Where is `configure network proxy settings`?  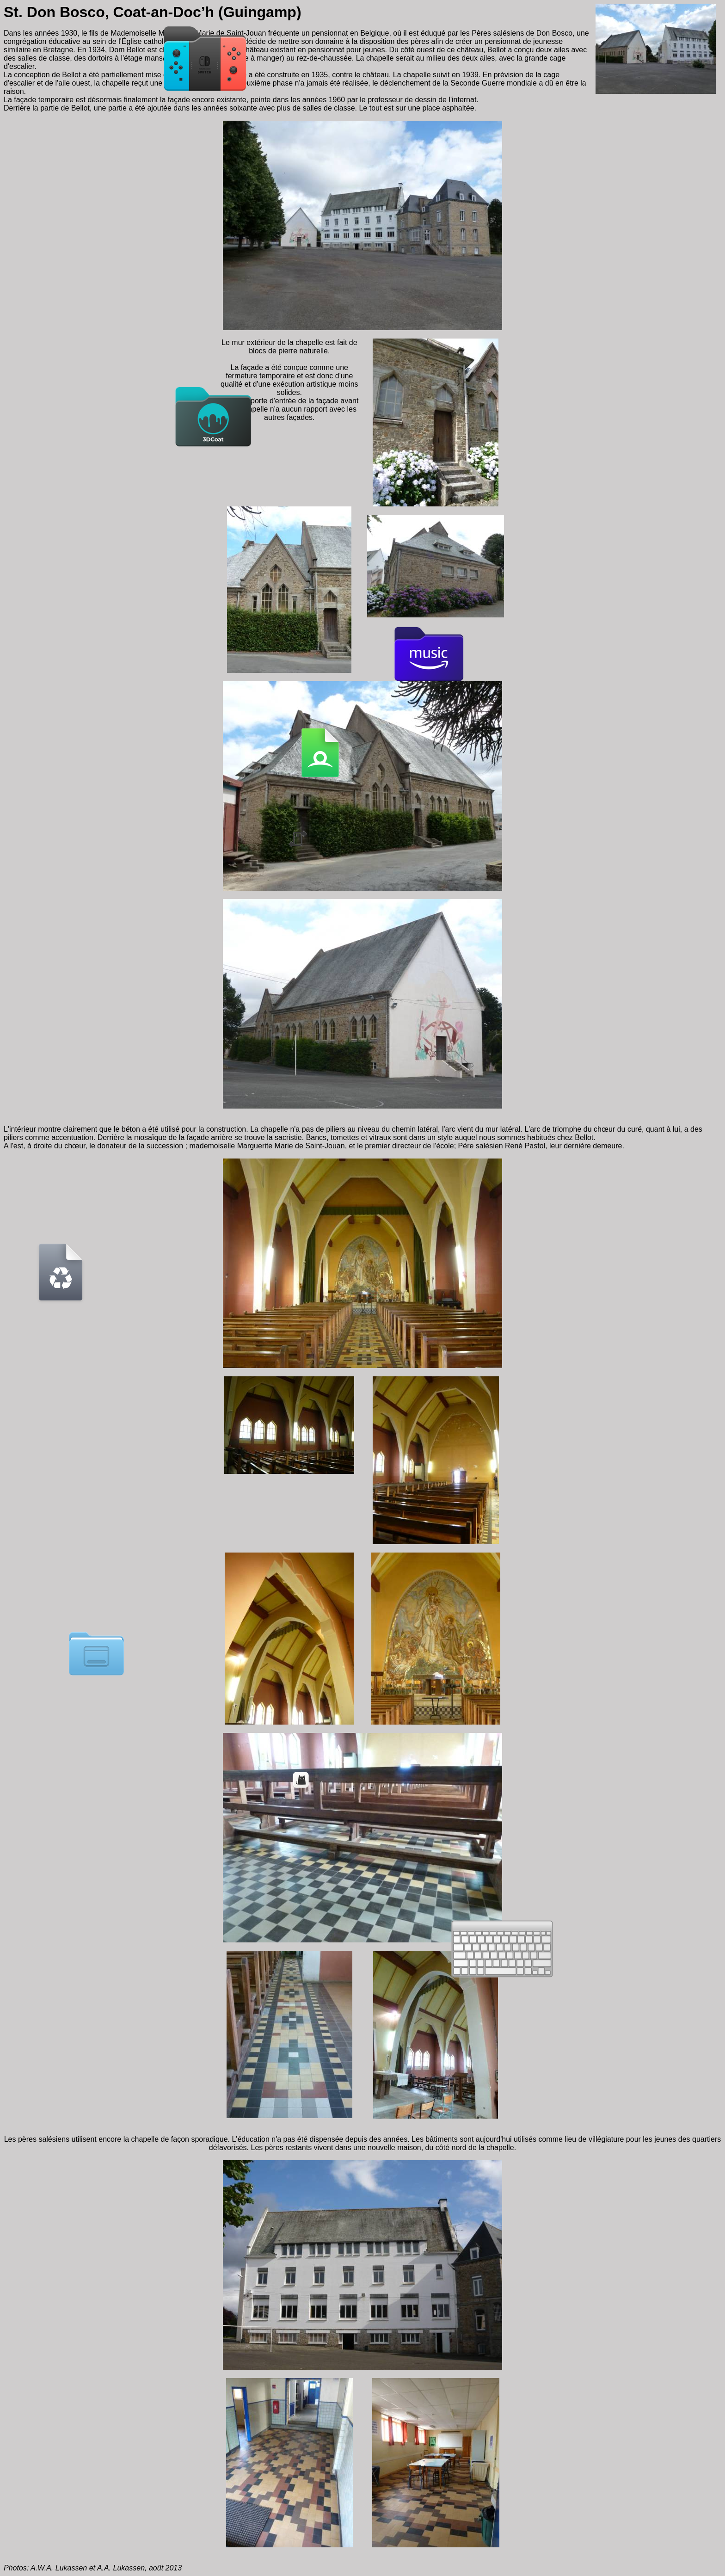 configure network proxy settings is located at coordinates (298, 839).